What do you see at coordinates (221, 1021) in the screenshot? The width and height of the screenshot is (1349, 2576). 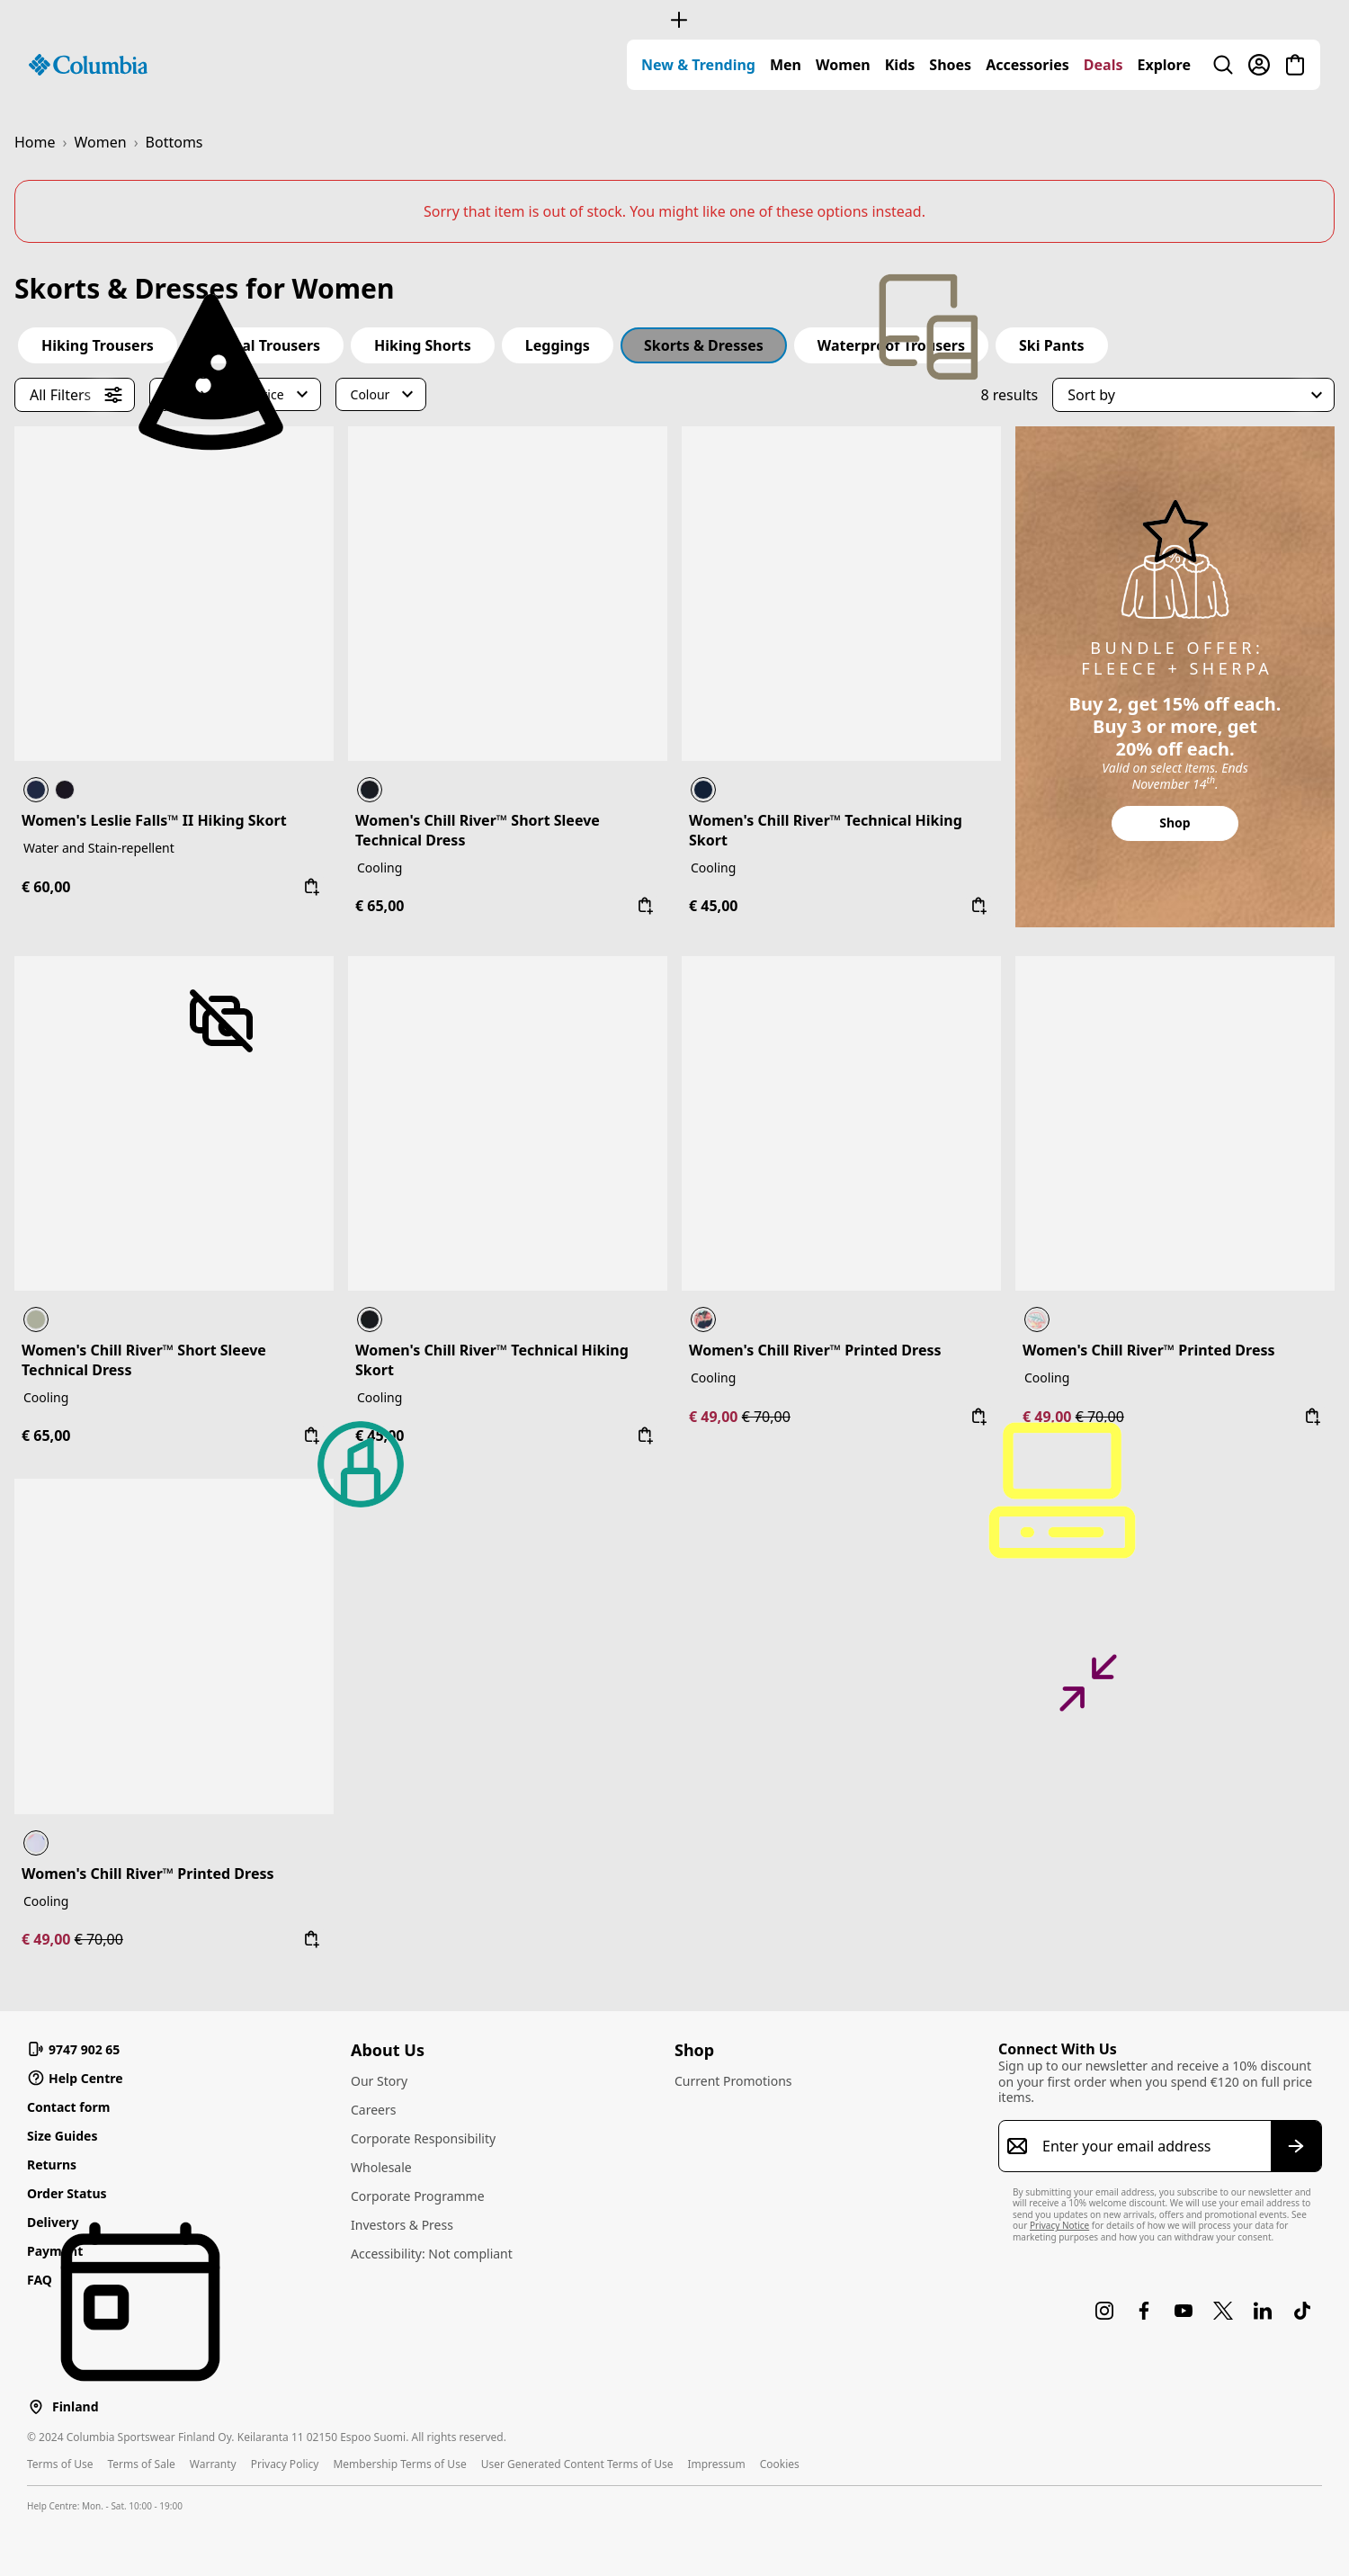 I see `indicates payment is unavailable or disabled` at bounding box center [221, 1021].